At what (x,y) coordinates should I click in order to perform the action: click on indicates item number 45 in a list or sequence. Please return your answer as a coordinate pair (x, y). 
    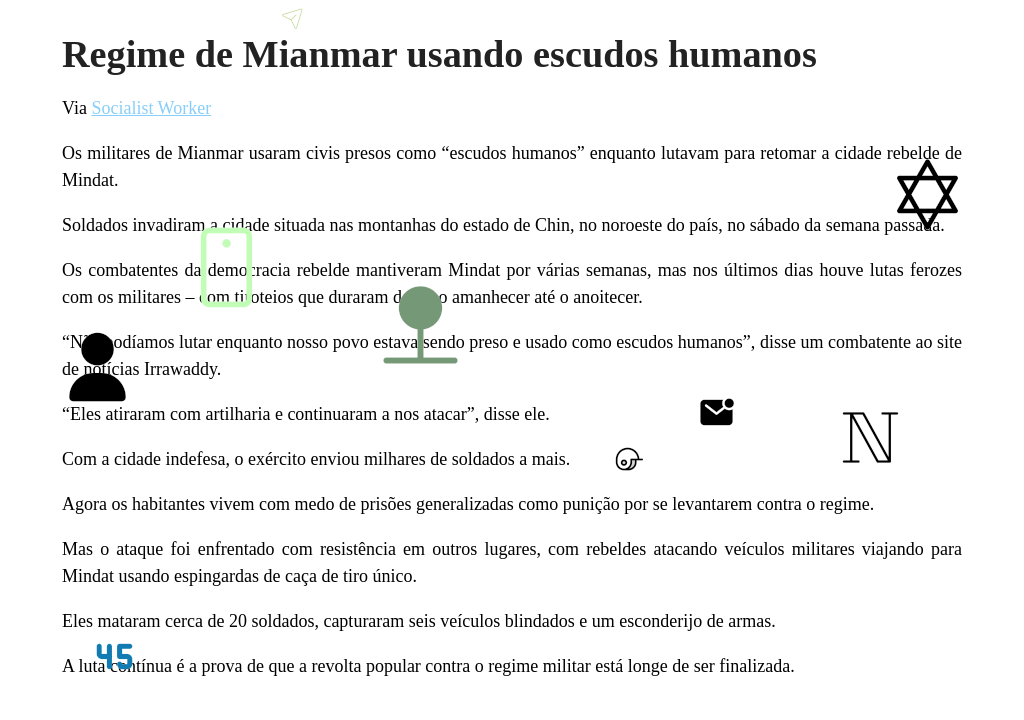
    Looking at the image, I should click on (114, 656).